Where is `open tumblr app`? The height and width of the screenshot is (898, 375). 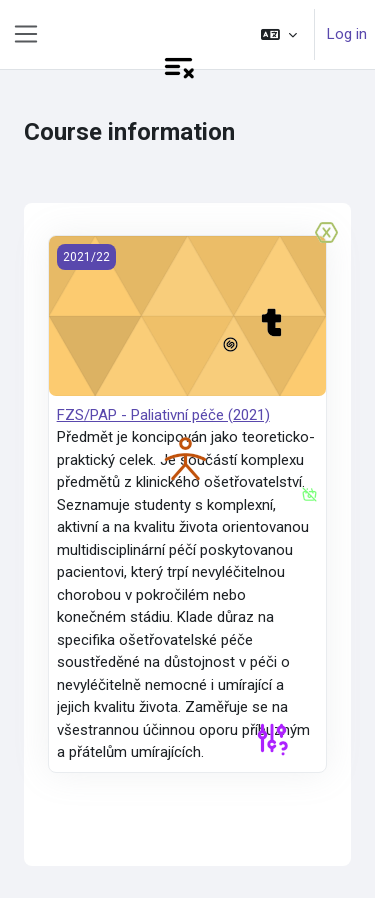 open tumblr app is located at coordinates (271, 322).